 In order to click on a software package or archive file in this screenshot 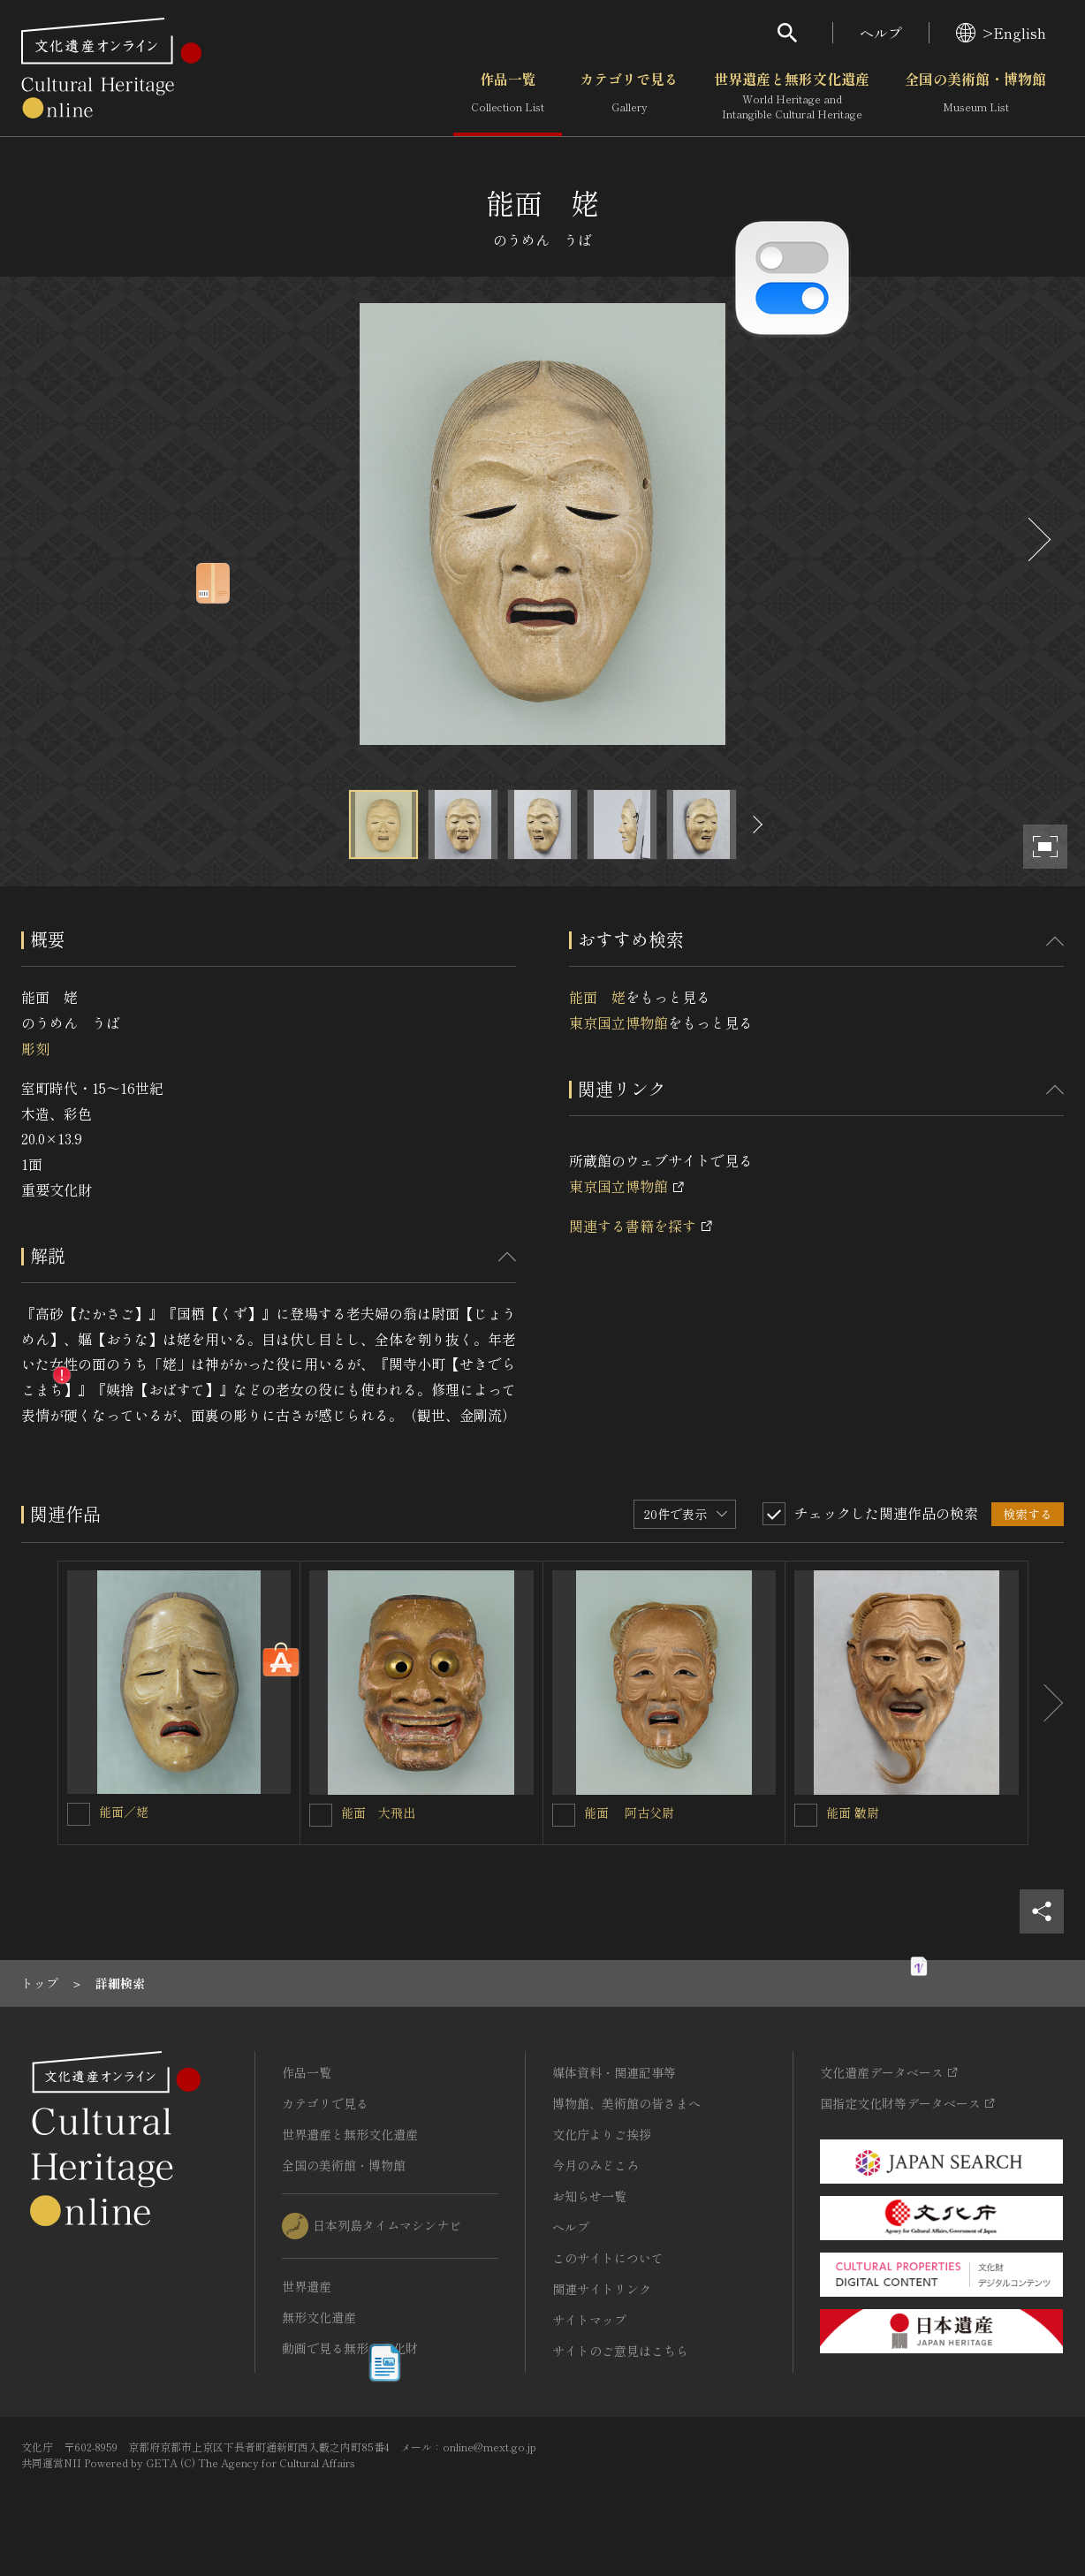, I will do `click(213, 583)`.